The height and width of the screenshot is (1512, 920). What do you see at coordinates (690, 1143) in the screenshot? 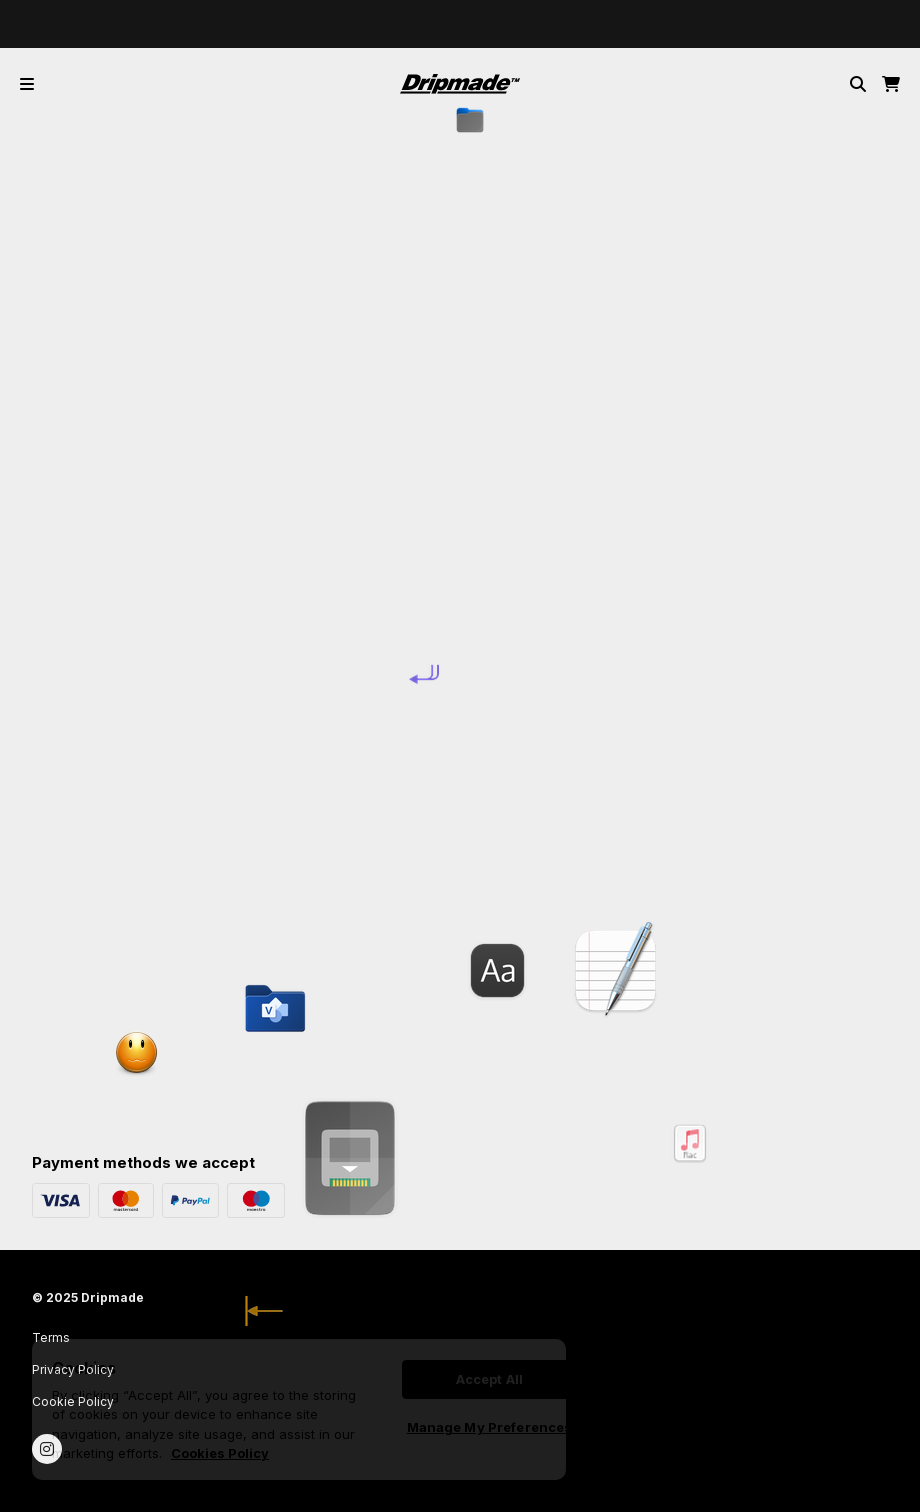
I see `a flac audio file` at bounding box center [690, 1143].